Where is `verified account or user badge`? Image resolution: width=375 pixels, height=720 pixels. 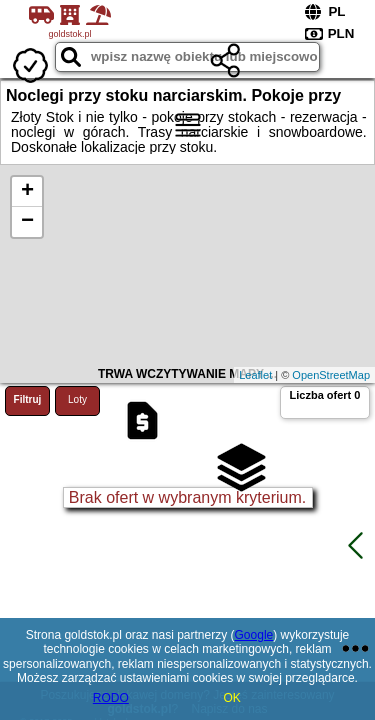
verified account or user badge is located at coordinates (30, 65).